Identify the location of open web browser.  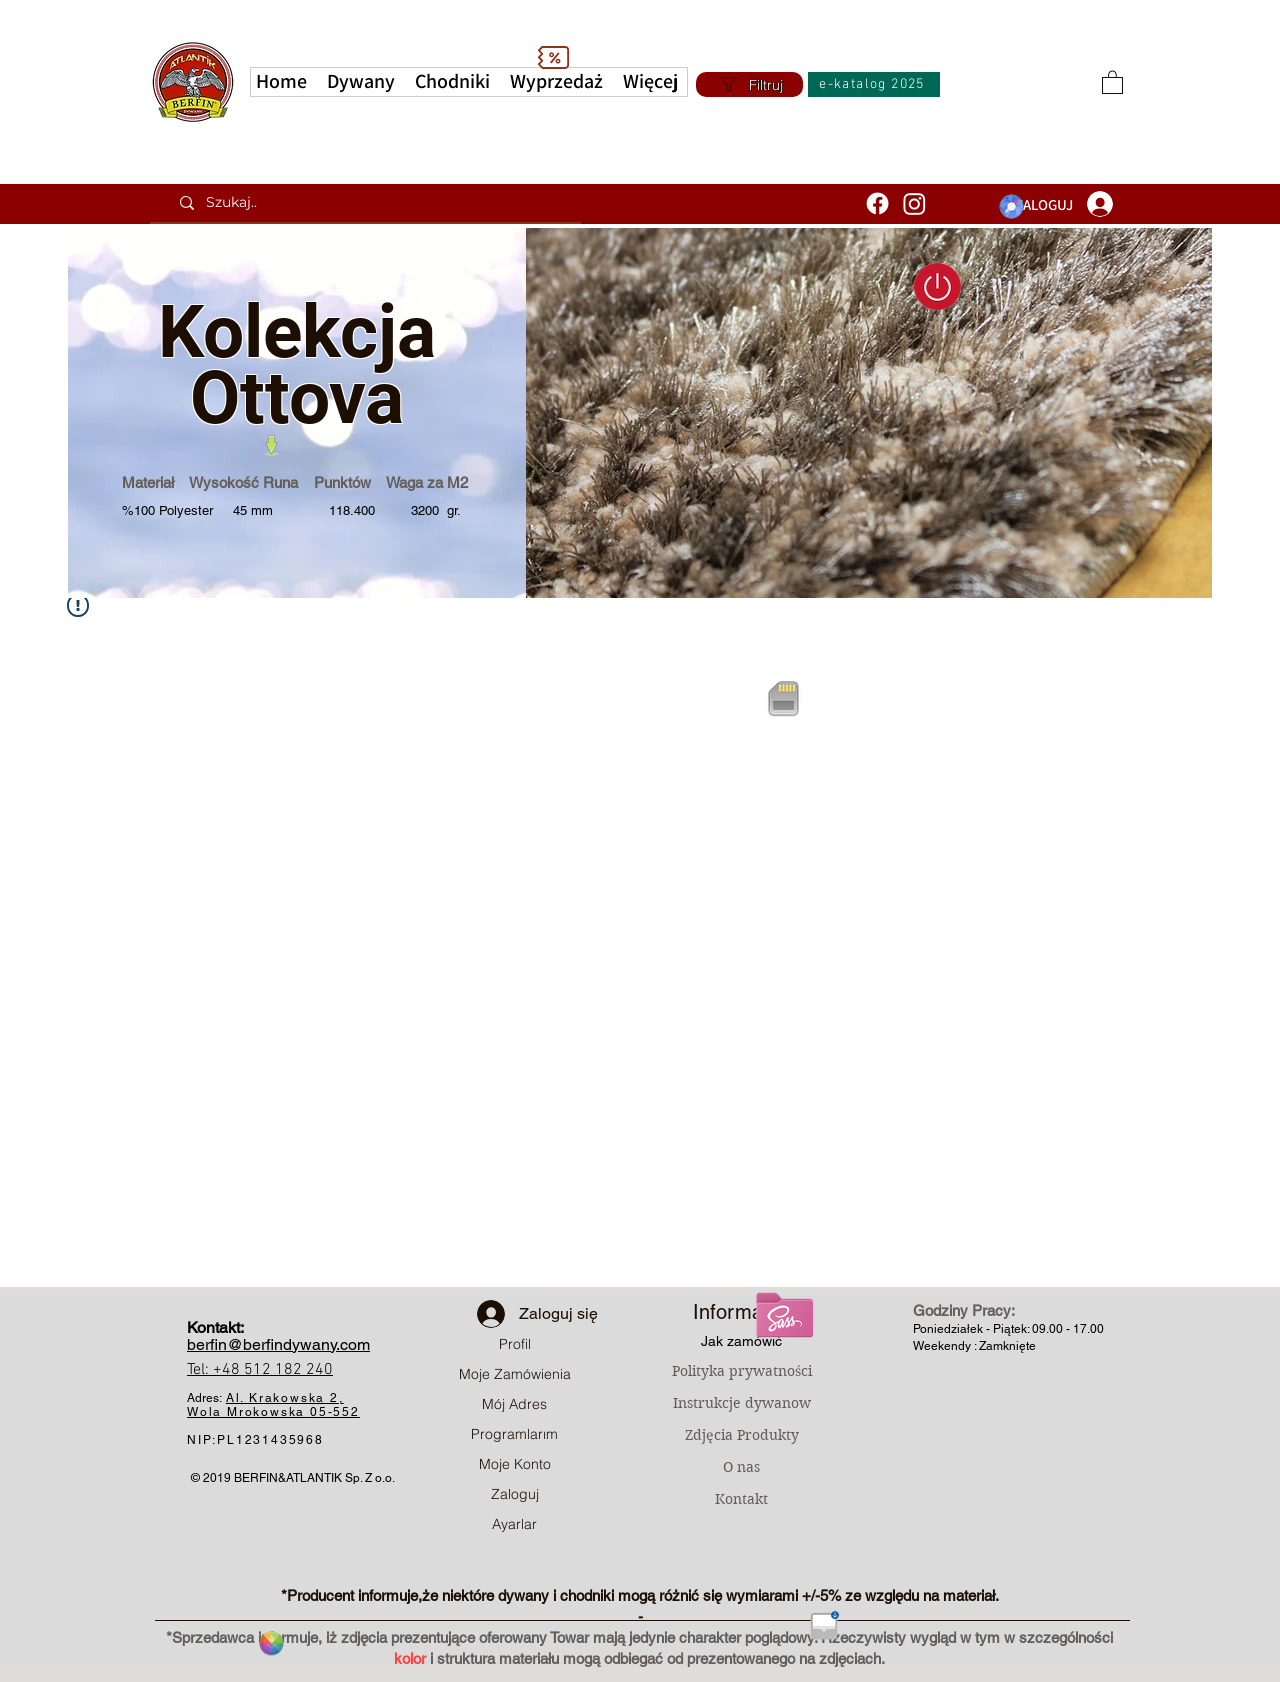
(1011, 206).